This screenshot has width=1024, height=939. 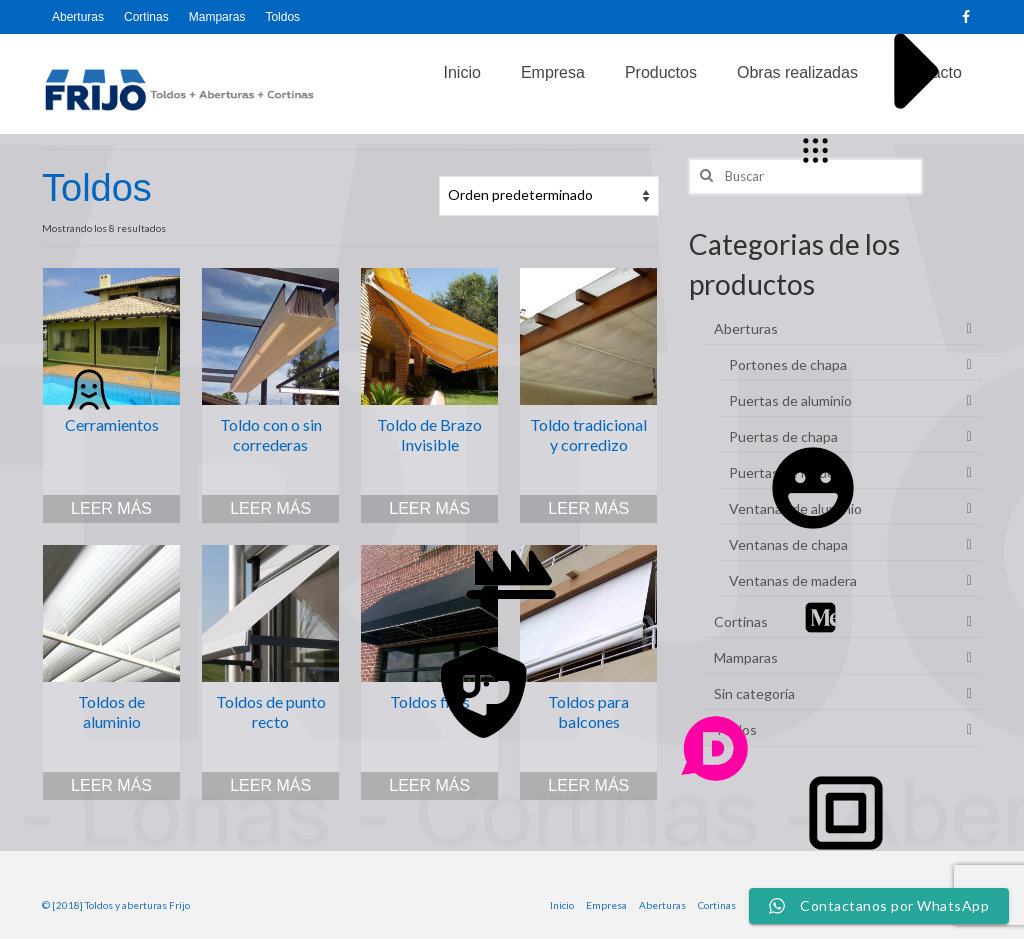 I want to click on drag to rearrange items, so click(x=815, y=150).